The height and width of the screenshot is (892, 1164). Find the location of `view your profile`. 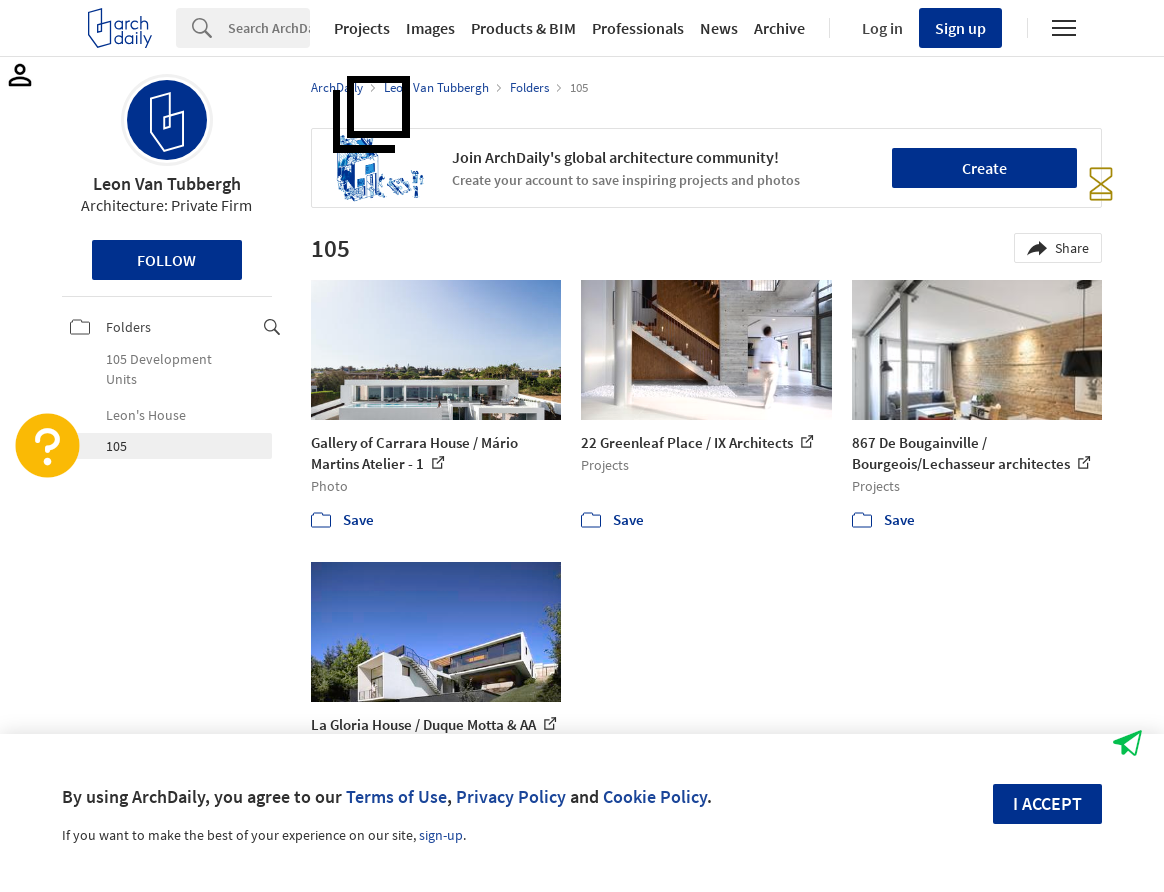

view your profile is located at coordinates (20, 75).